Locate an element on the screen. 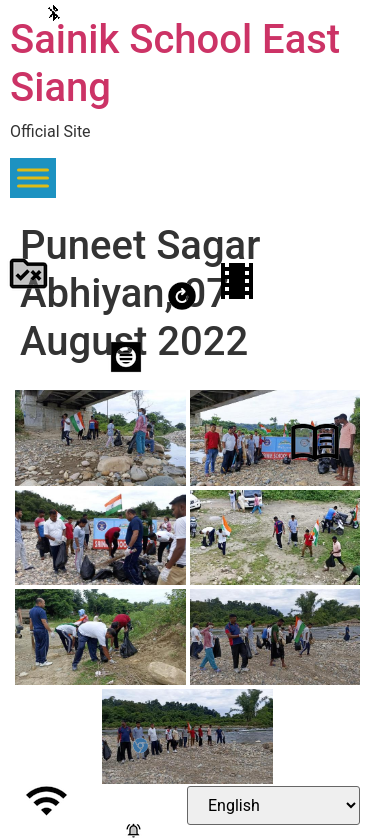 Image resolution: width=375 pixels, height=840 pixels. access folder with validation rules is located at coordinates (28, 273).